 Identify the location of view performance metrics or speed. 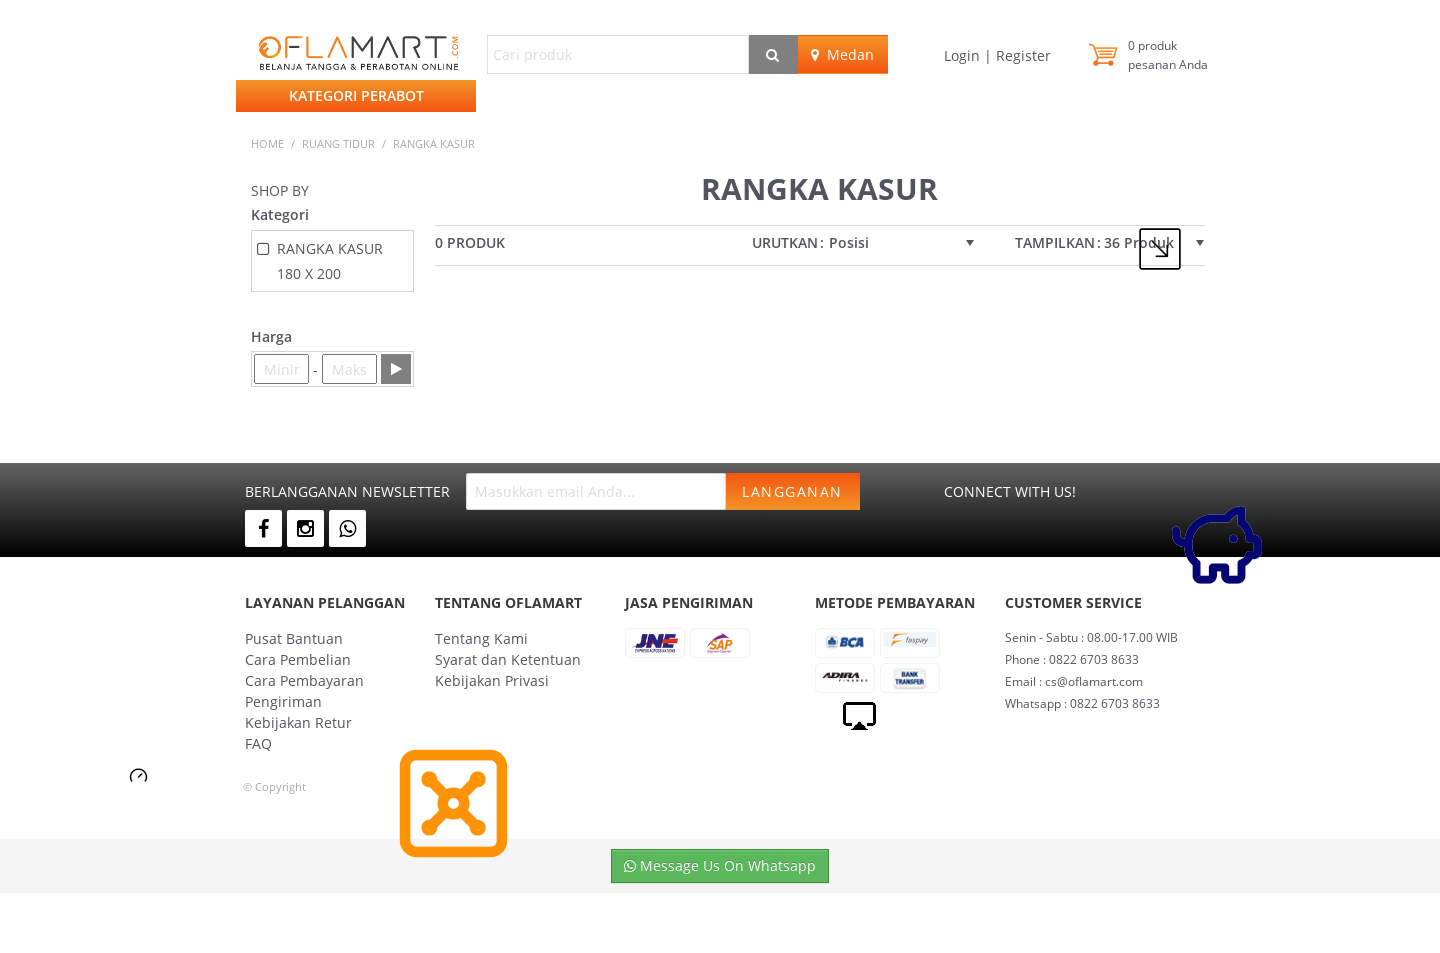
(138, 775).